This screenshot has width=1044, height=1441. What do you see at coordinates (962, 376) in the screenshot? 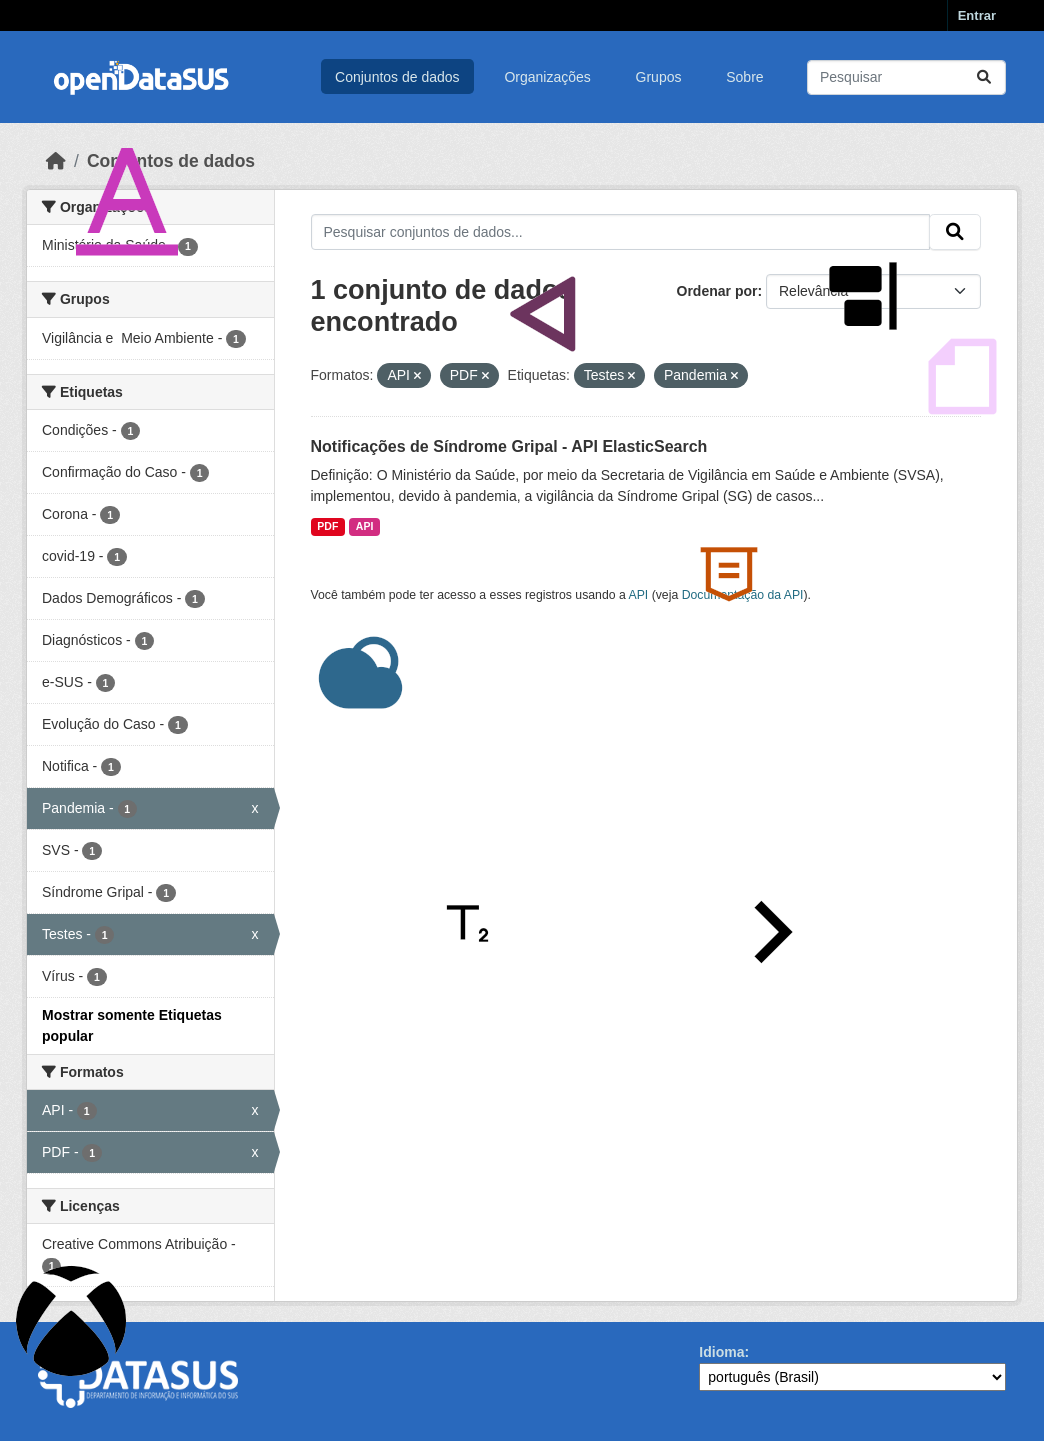
I see `view or open a document` at bounding box center [962, 376].